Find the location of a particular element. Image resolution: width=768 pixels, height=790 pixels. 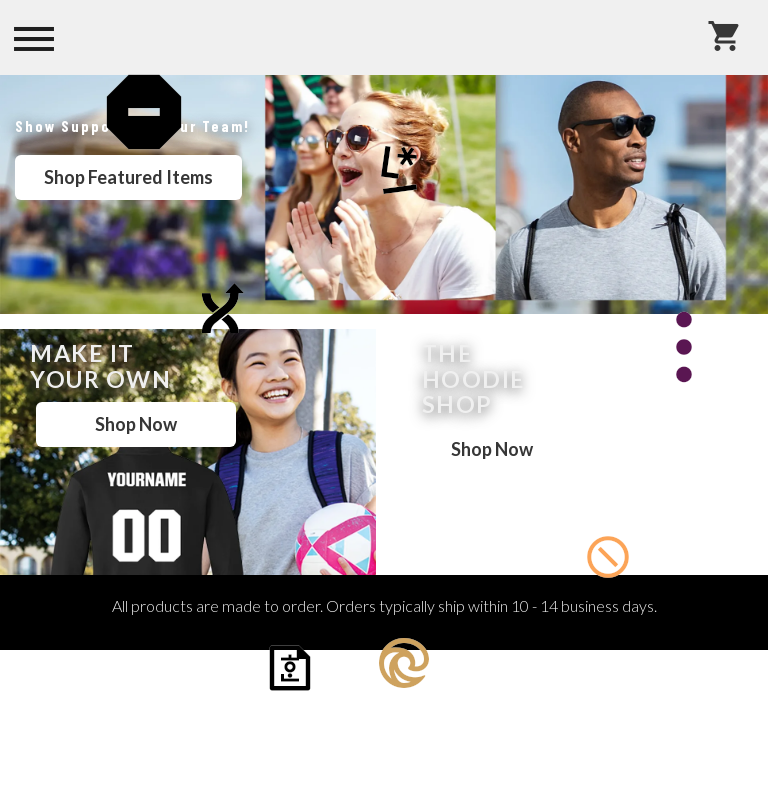

open more options menu is located at coordinates (684, 347).